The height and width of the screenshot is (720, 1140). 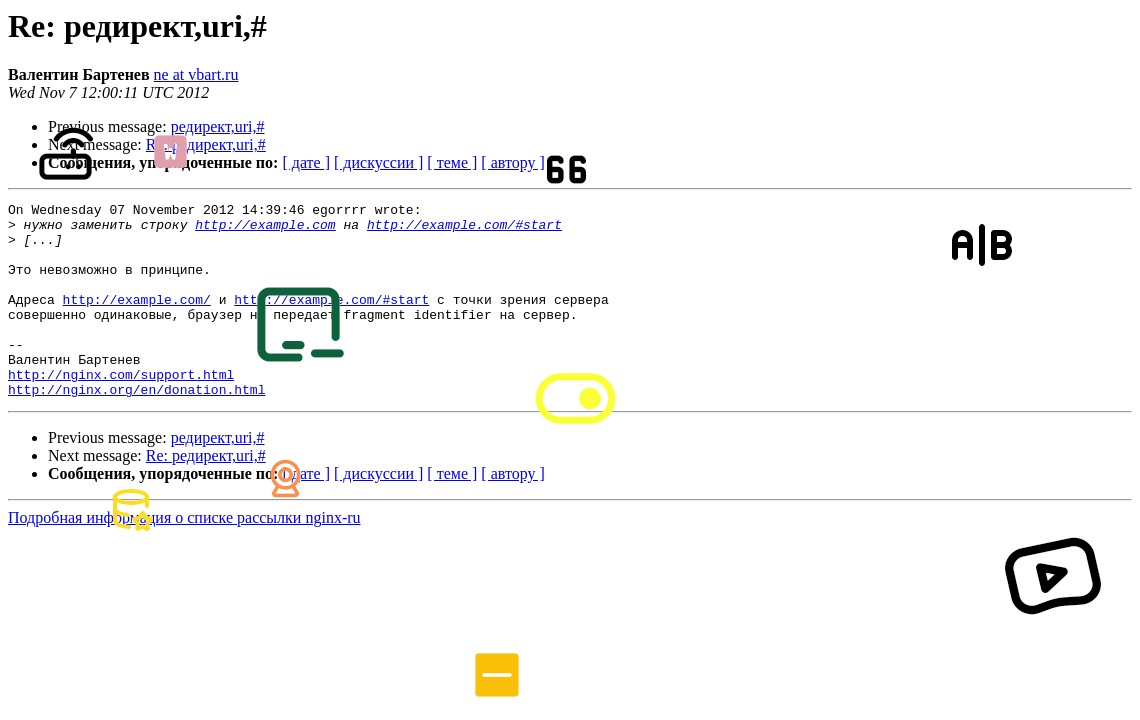 What do you see at coordinates (298, 324) in the screenshot?
I see `remove a paired tablet device` at bounding box center [298, 324].